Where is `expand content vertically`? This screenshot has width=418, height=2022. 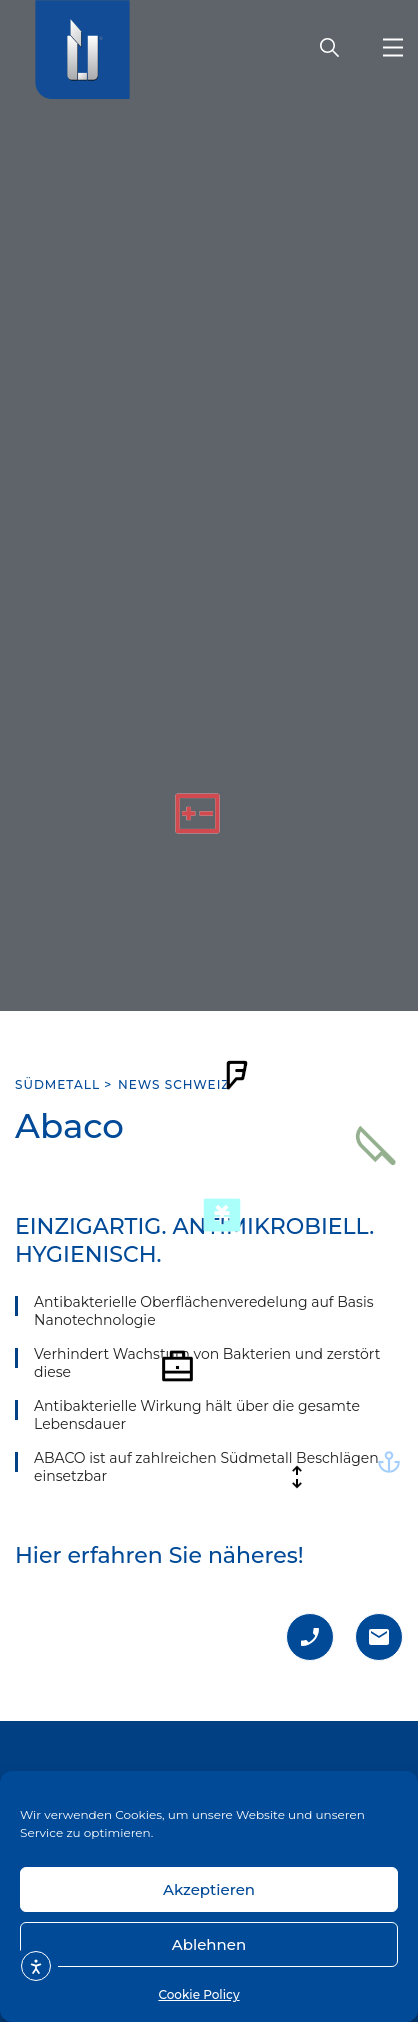
expand content vertically is located at coordinates (297, 1477).